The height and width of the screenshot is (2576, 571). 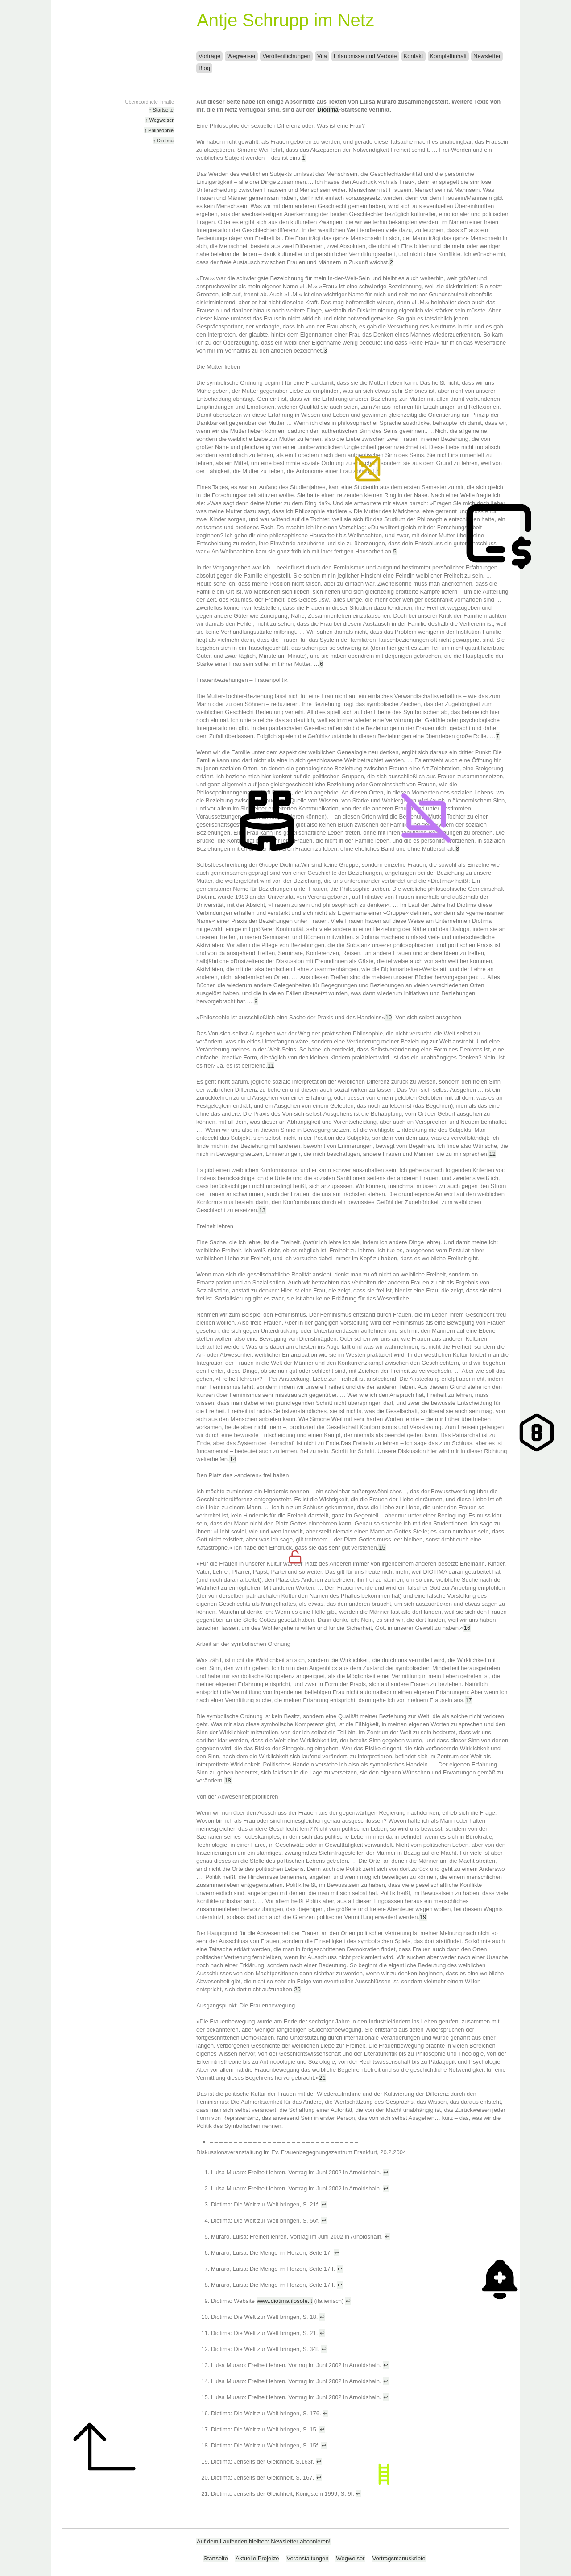 I want to click on access tablet payment or billing settings, so click(x=499, y=533).